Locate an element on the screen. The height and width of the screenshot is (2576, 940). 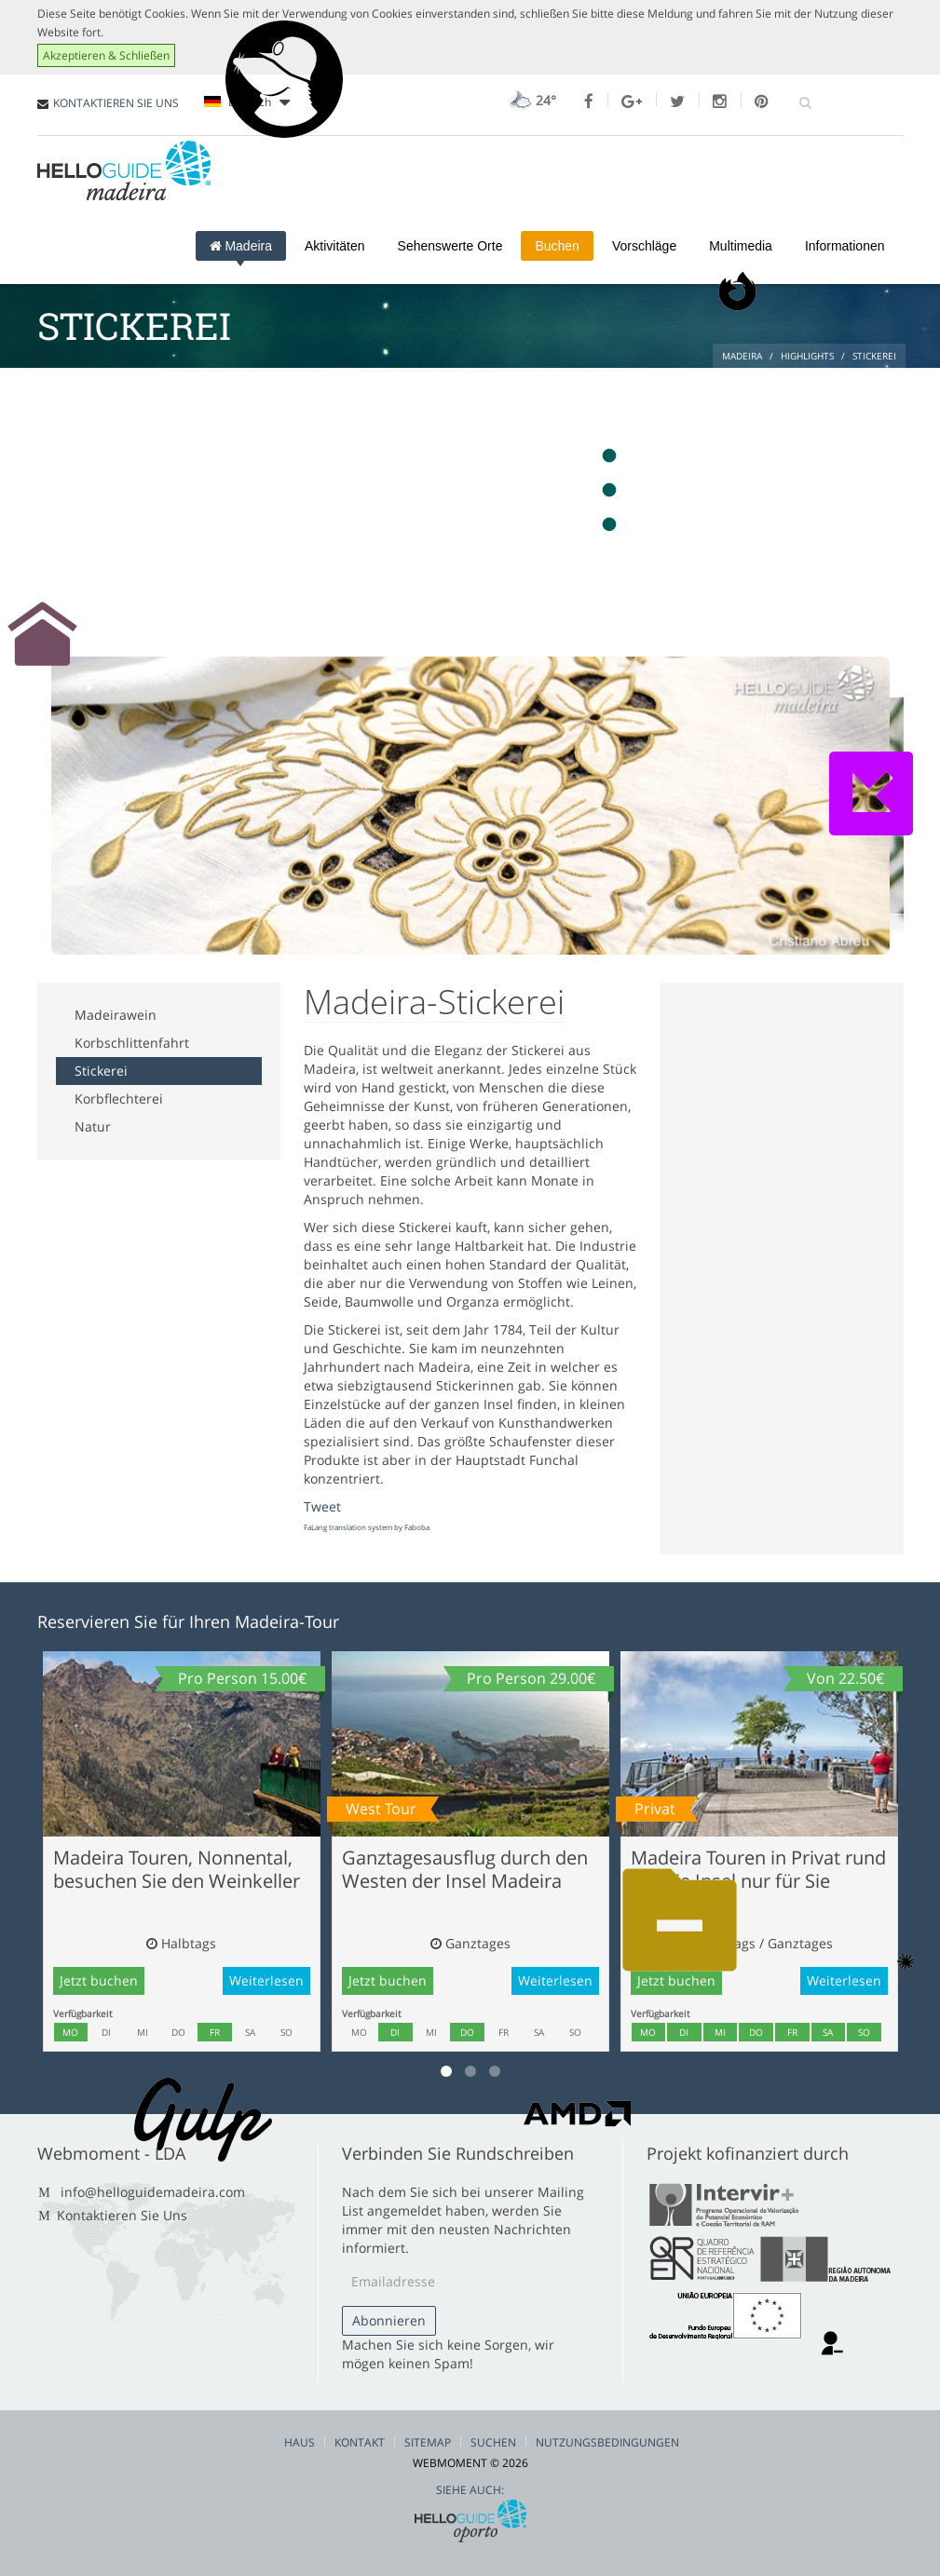
open Mozilla Firefox browser is located at coordinates (737, 291).